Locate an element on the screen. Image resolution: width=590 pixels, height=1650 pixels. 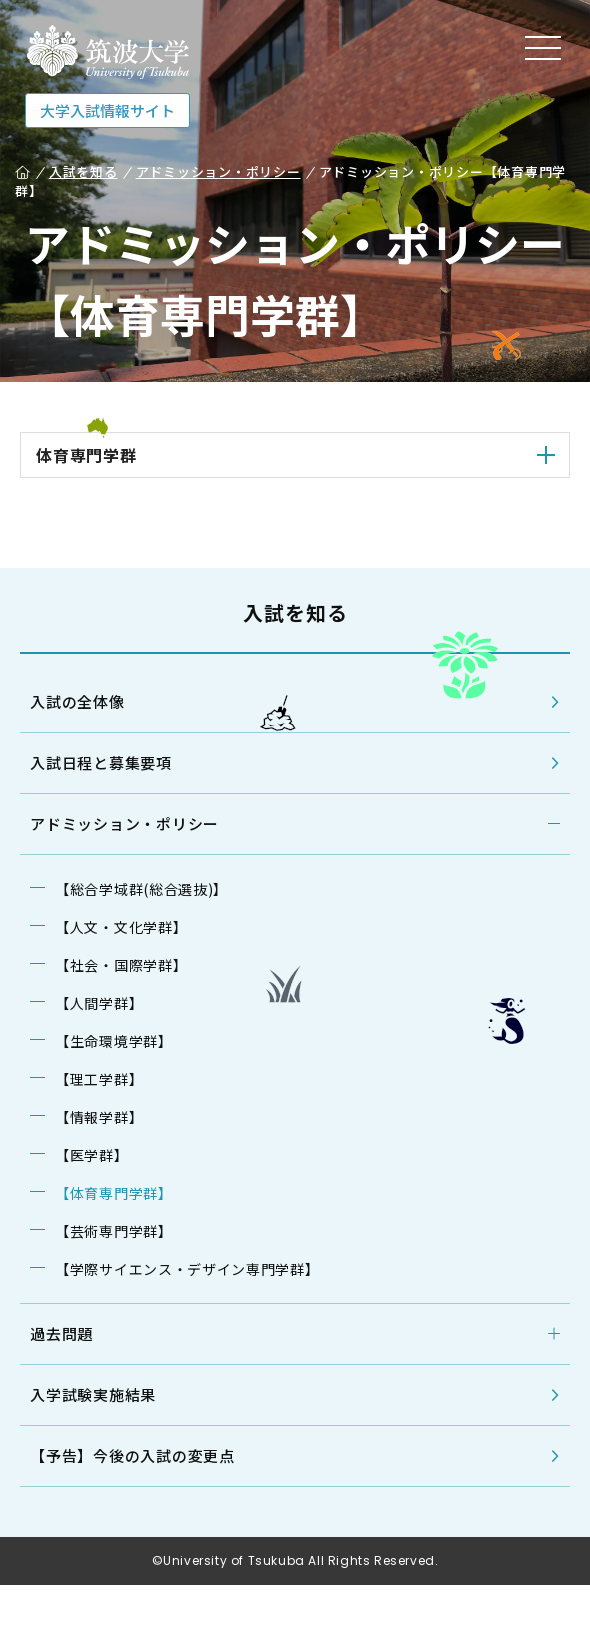
coal resource in a crafting or mining game is located at coordinates (278, 713).